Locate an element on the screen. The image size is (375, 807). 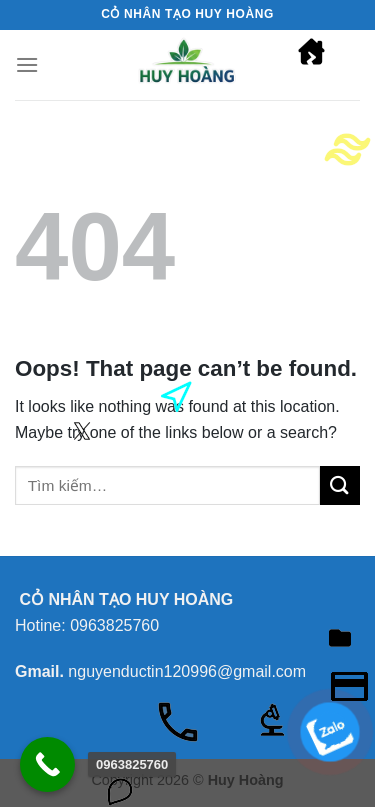
open the Storytel audiobook app is located at coordinates (120, 792).